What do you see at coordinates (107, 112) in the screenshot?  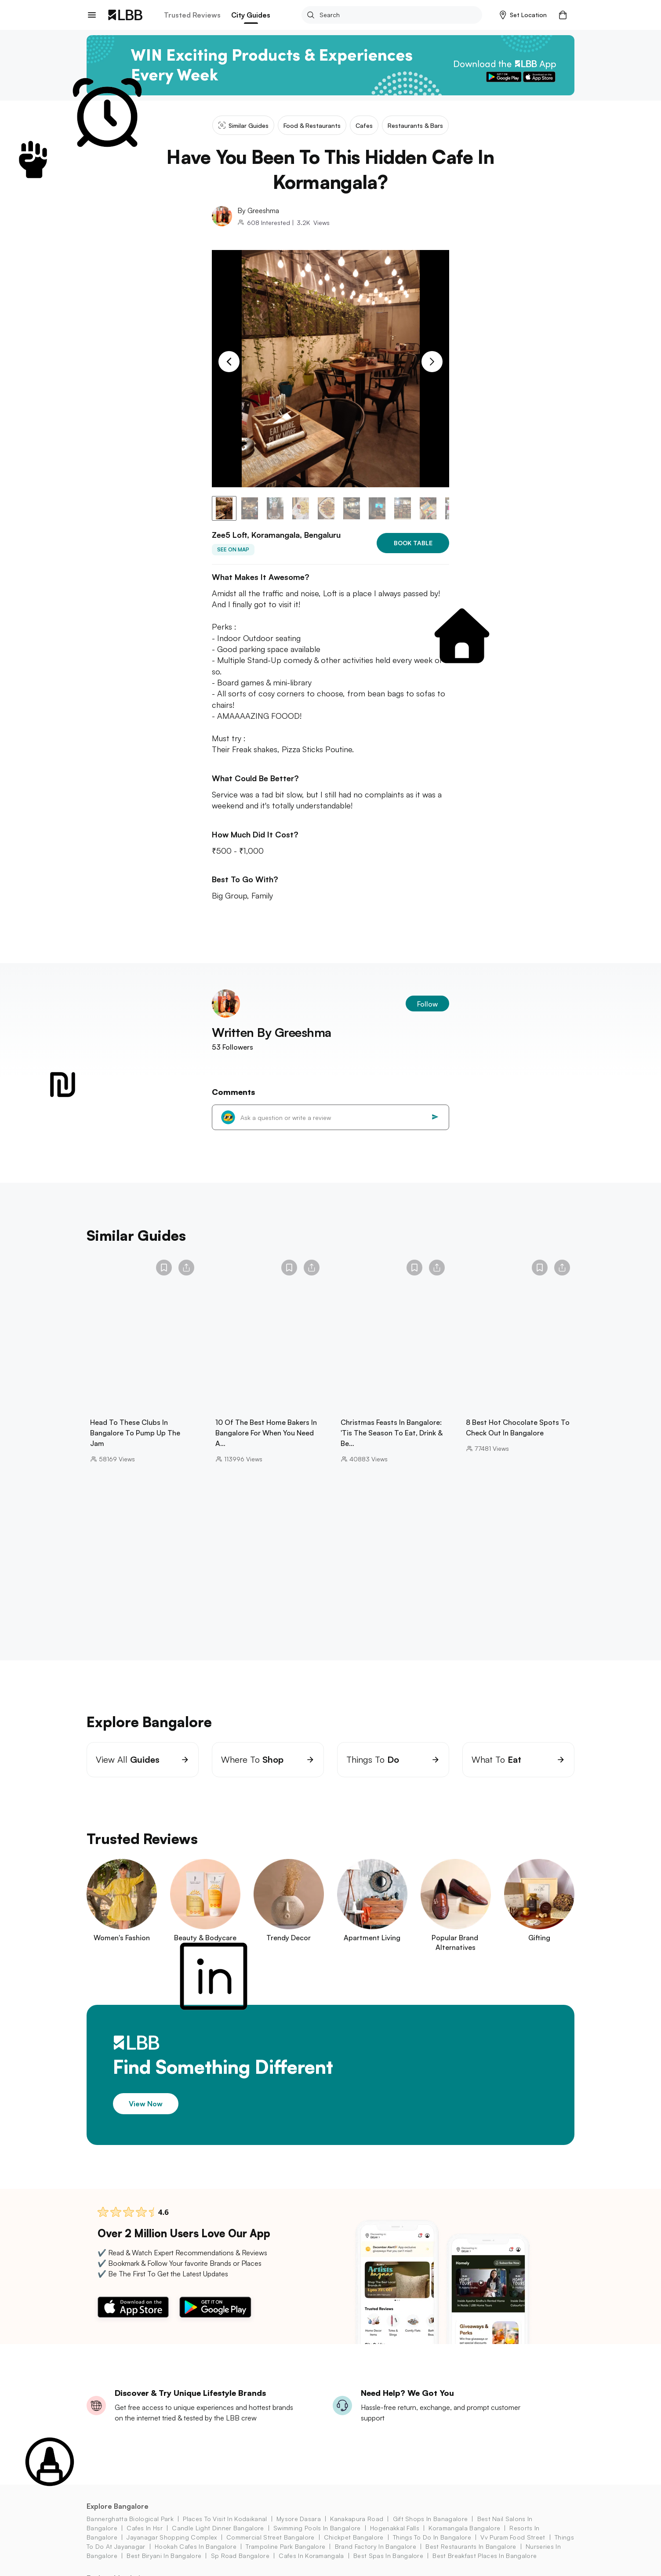 I see `set or manage alarms` at bounding box center [107, 112].